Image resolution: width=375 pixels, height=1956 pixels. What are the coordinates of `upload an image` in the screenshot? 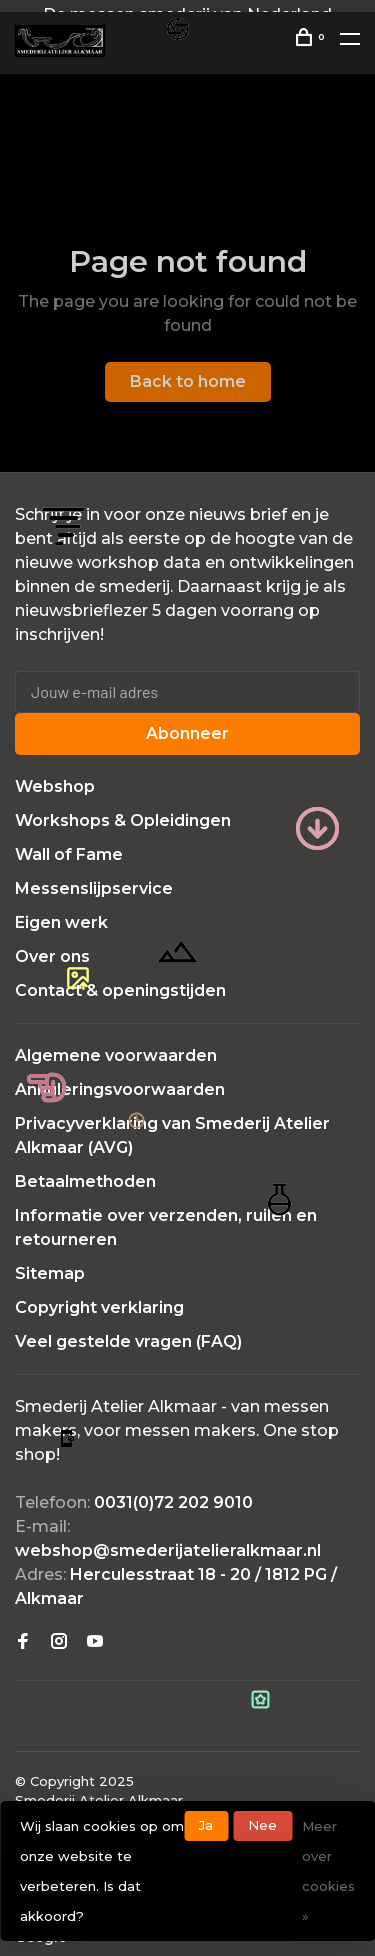 It's located at (78, 978).